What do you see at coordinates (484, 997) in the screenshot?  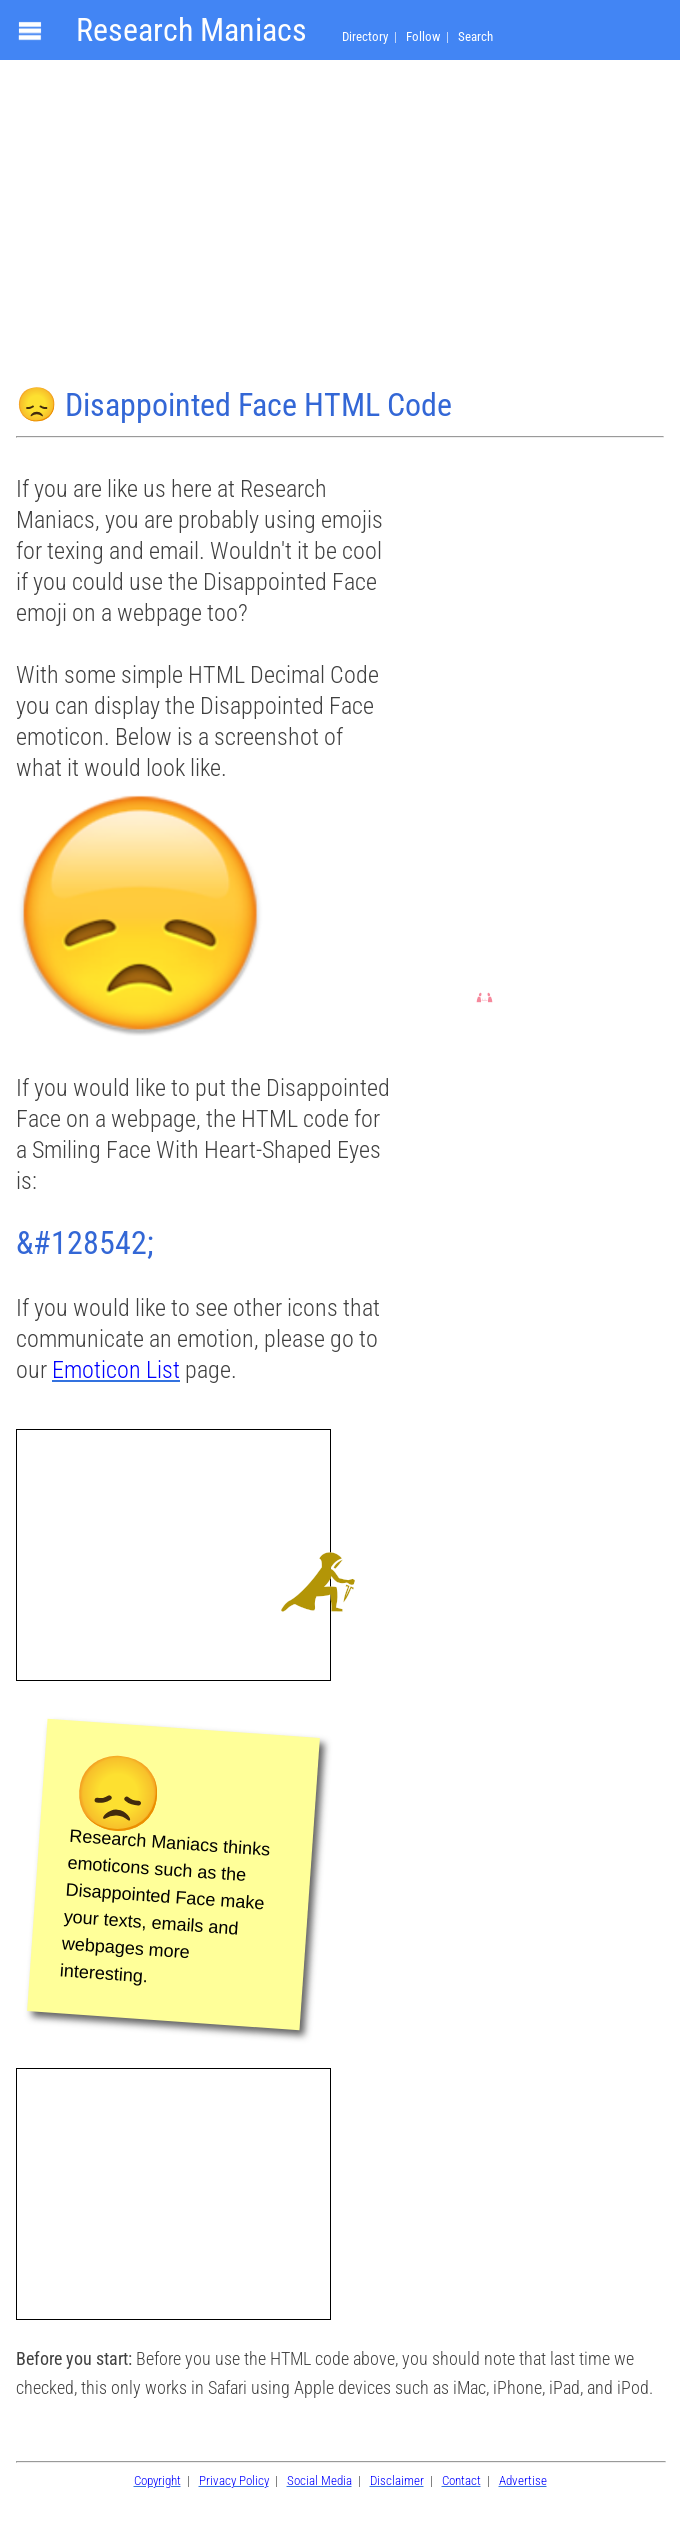 I see `find or join tabletop gaming sessions` at bounding box center [484, 997].